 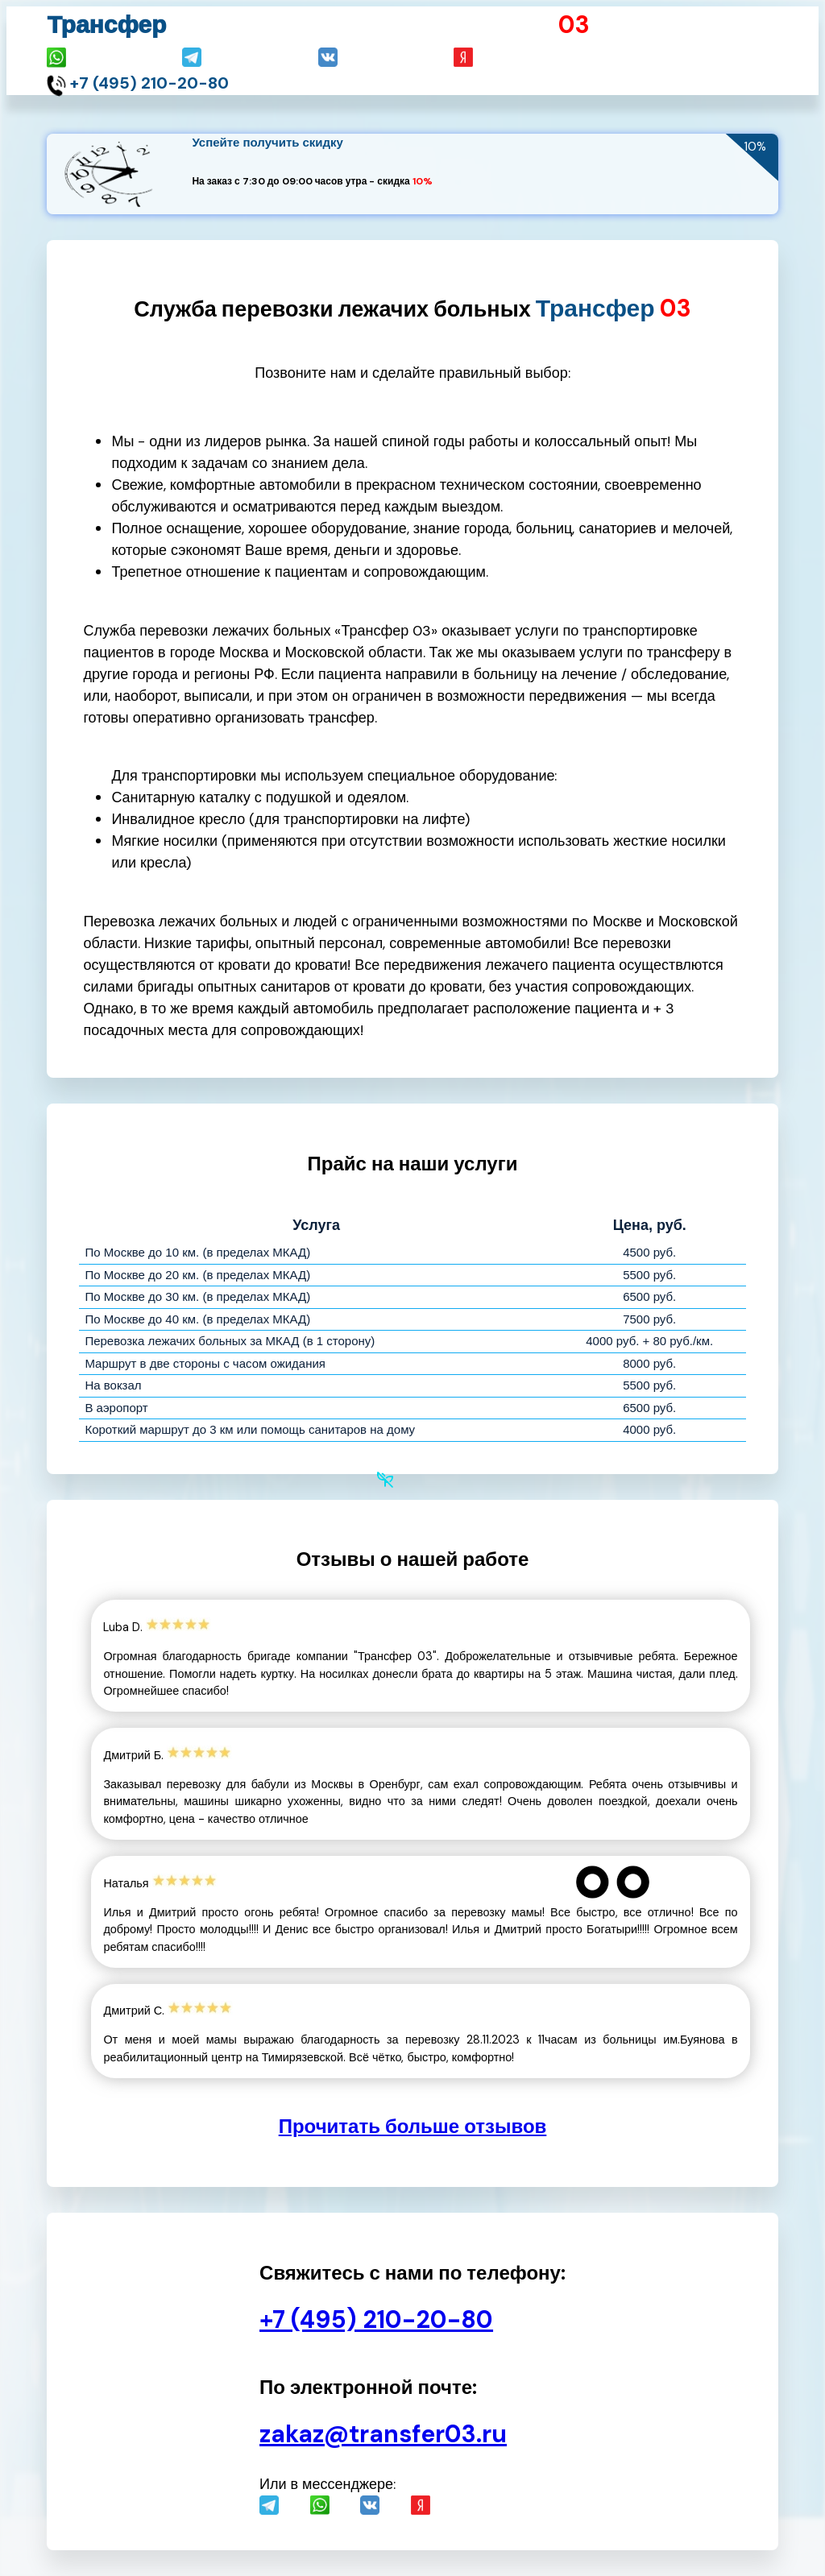 I want to click on link to flickr photo sharing account, so click(x=612, y=1882).